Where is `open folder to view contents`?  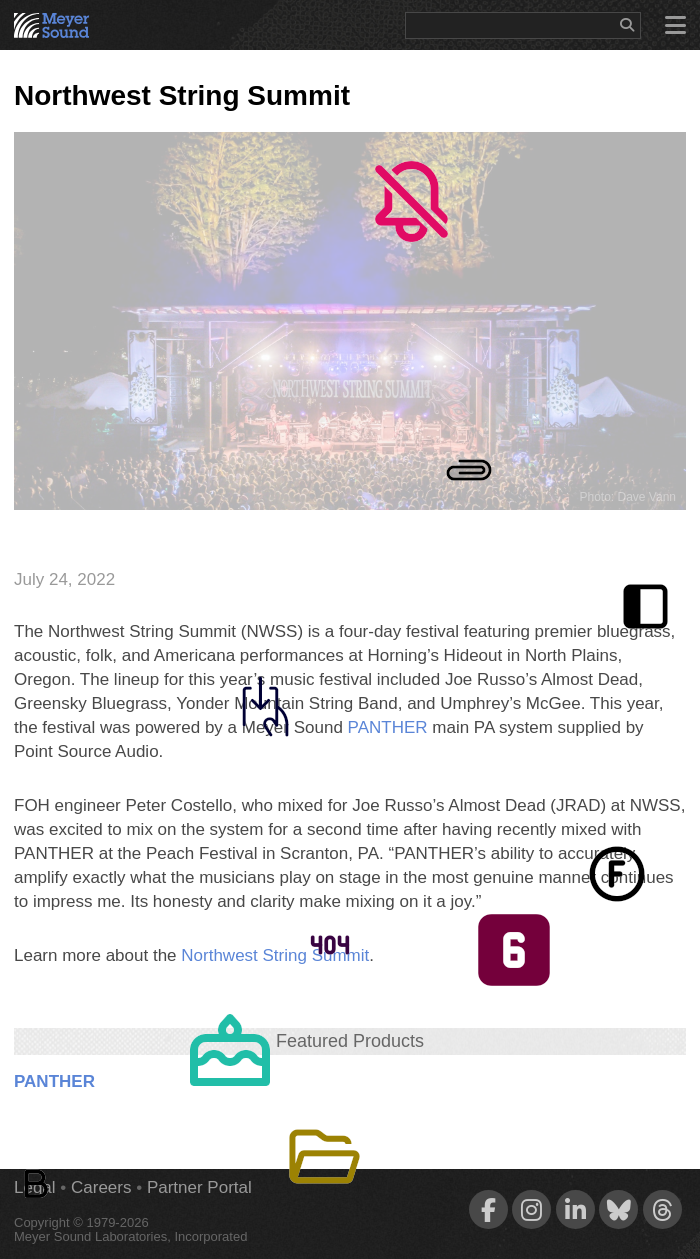
open folder to view contents is located at coordinates (322, 1158).